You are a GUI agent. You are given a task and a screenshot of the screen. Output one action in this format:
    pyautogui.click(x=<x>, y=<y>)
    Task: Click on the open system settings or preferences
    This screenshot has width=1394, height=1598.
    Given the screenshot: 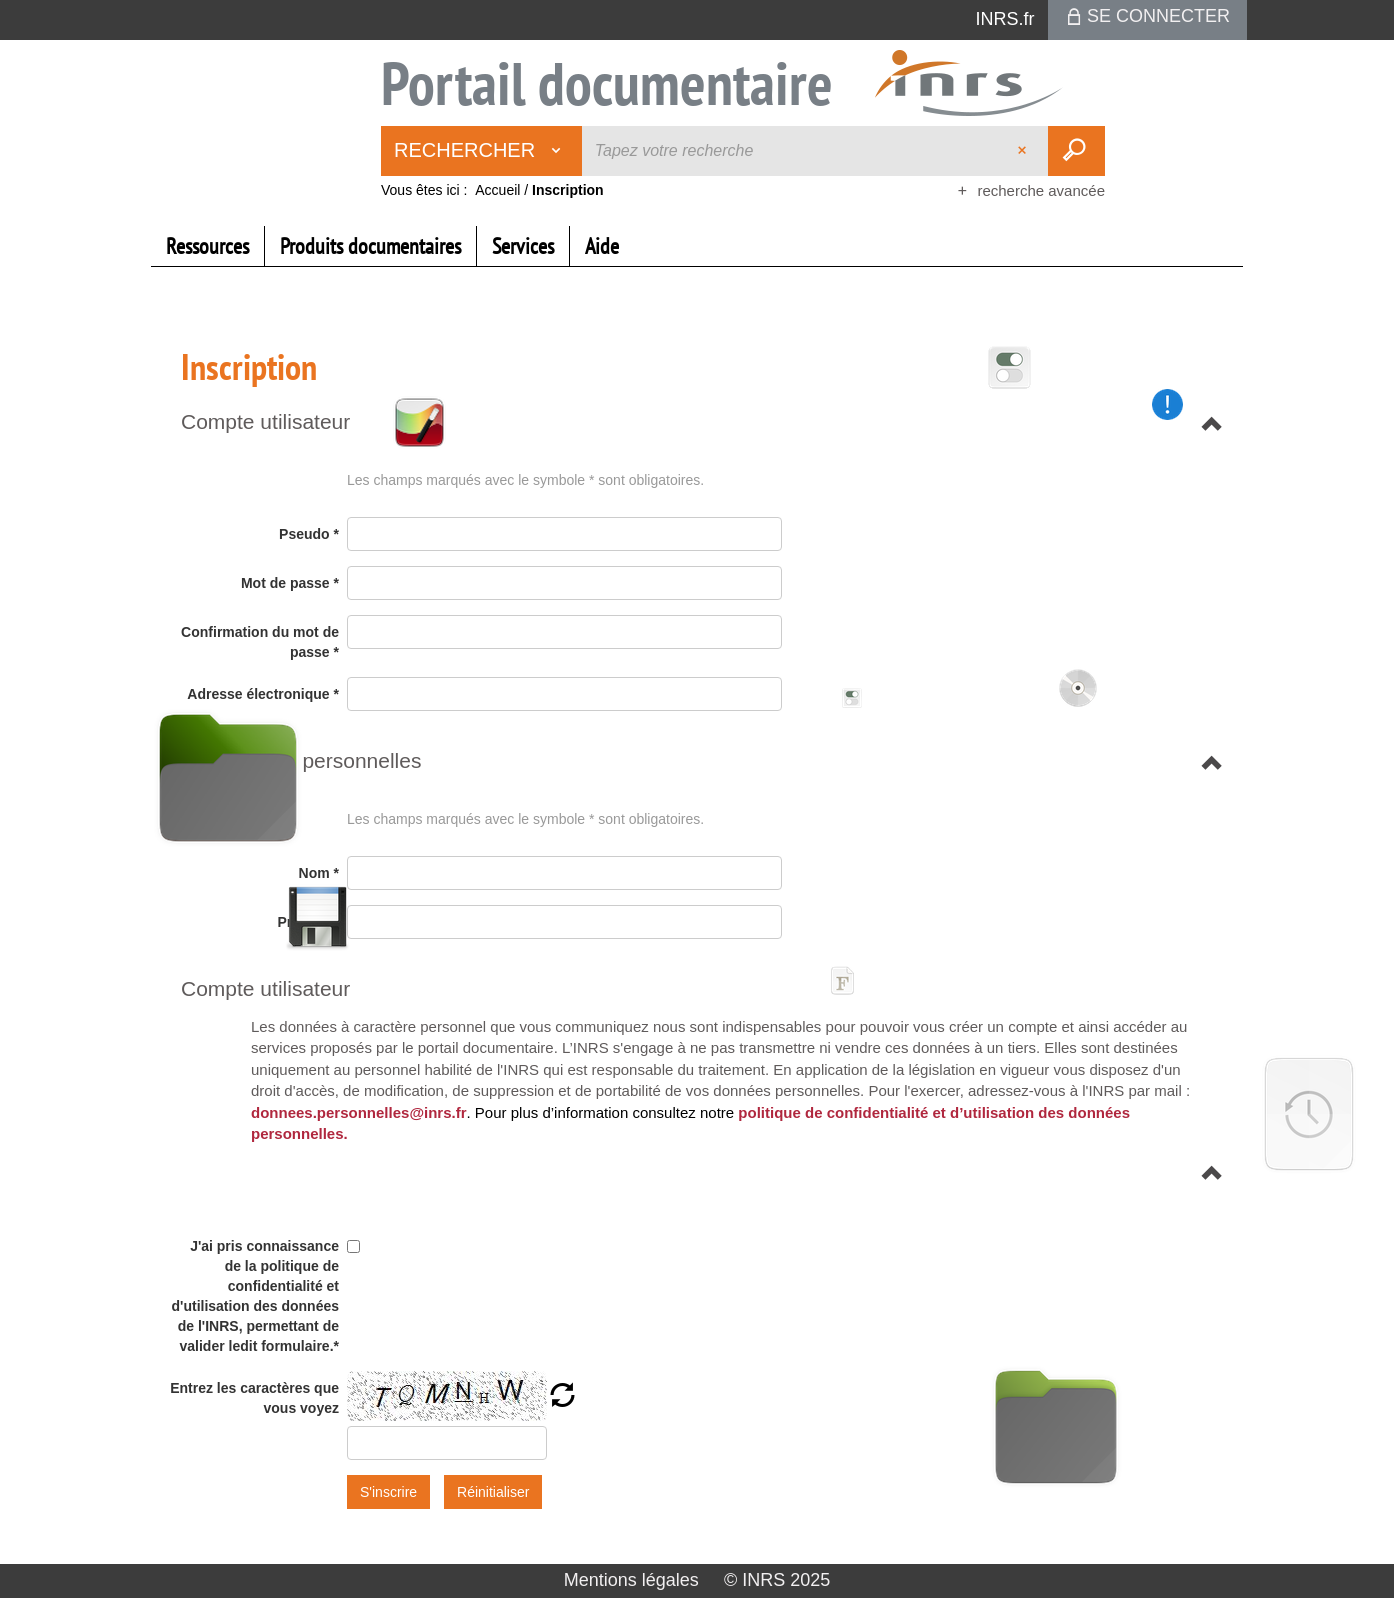 What is the action you would take?
    pyautogui.click(x=1009, y=367)
    